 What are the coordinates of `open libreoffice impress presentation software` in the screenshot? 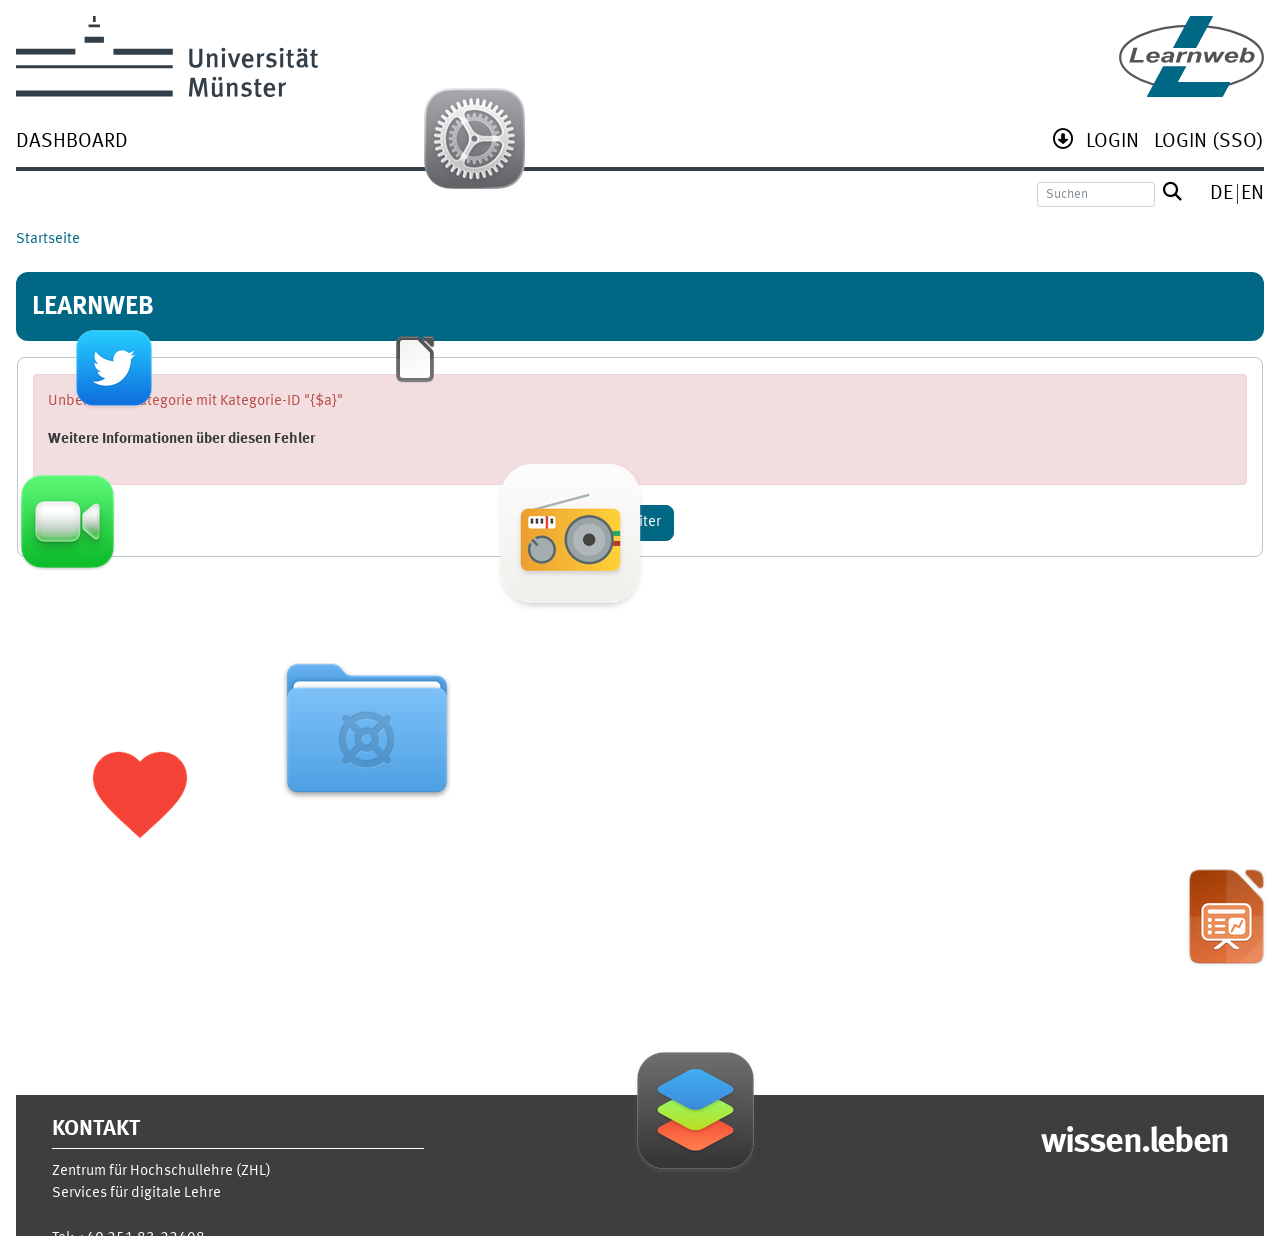 It's located at (1226, 916).